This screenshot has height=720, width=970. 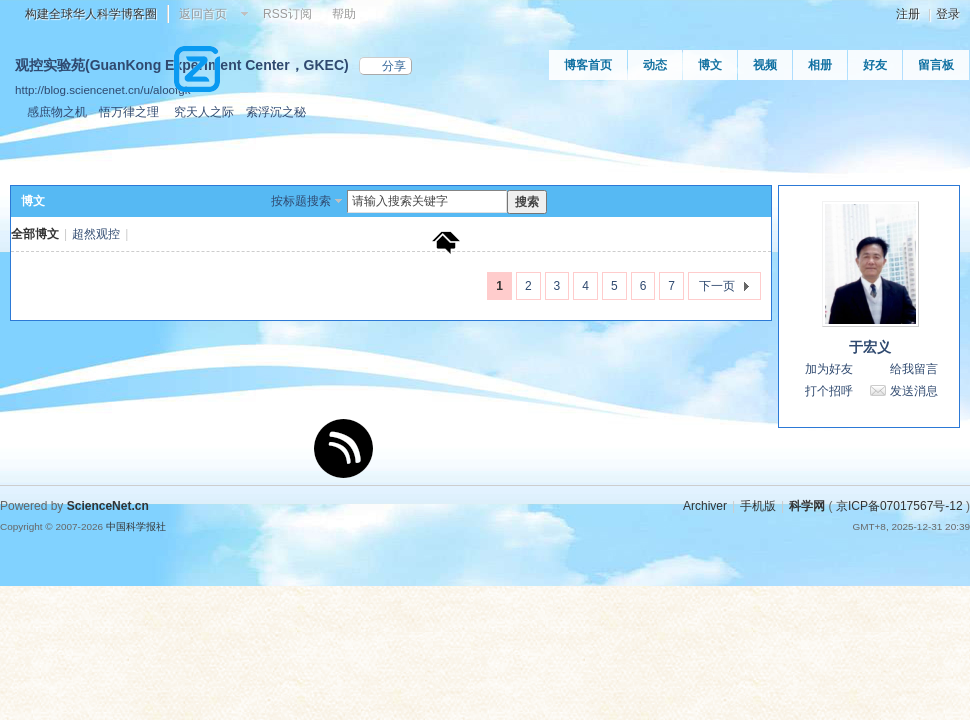 I want to click on open the HomeAdvisor app, so click(x=446, y=243).